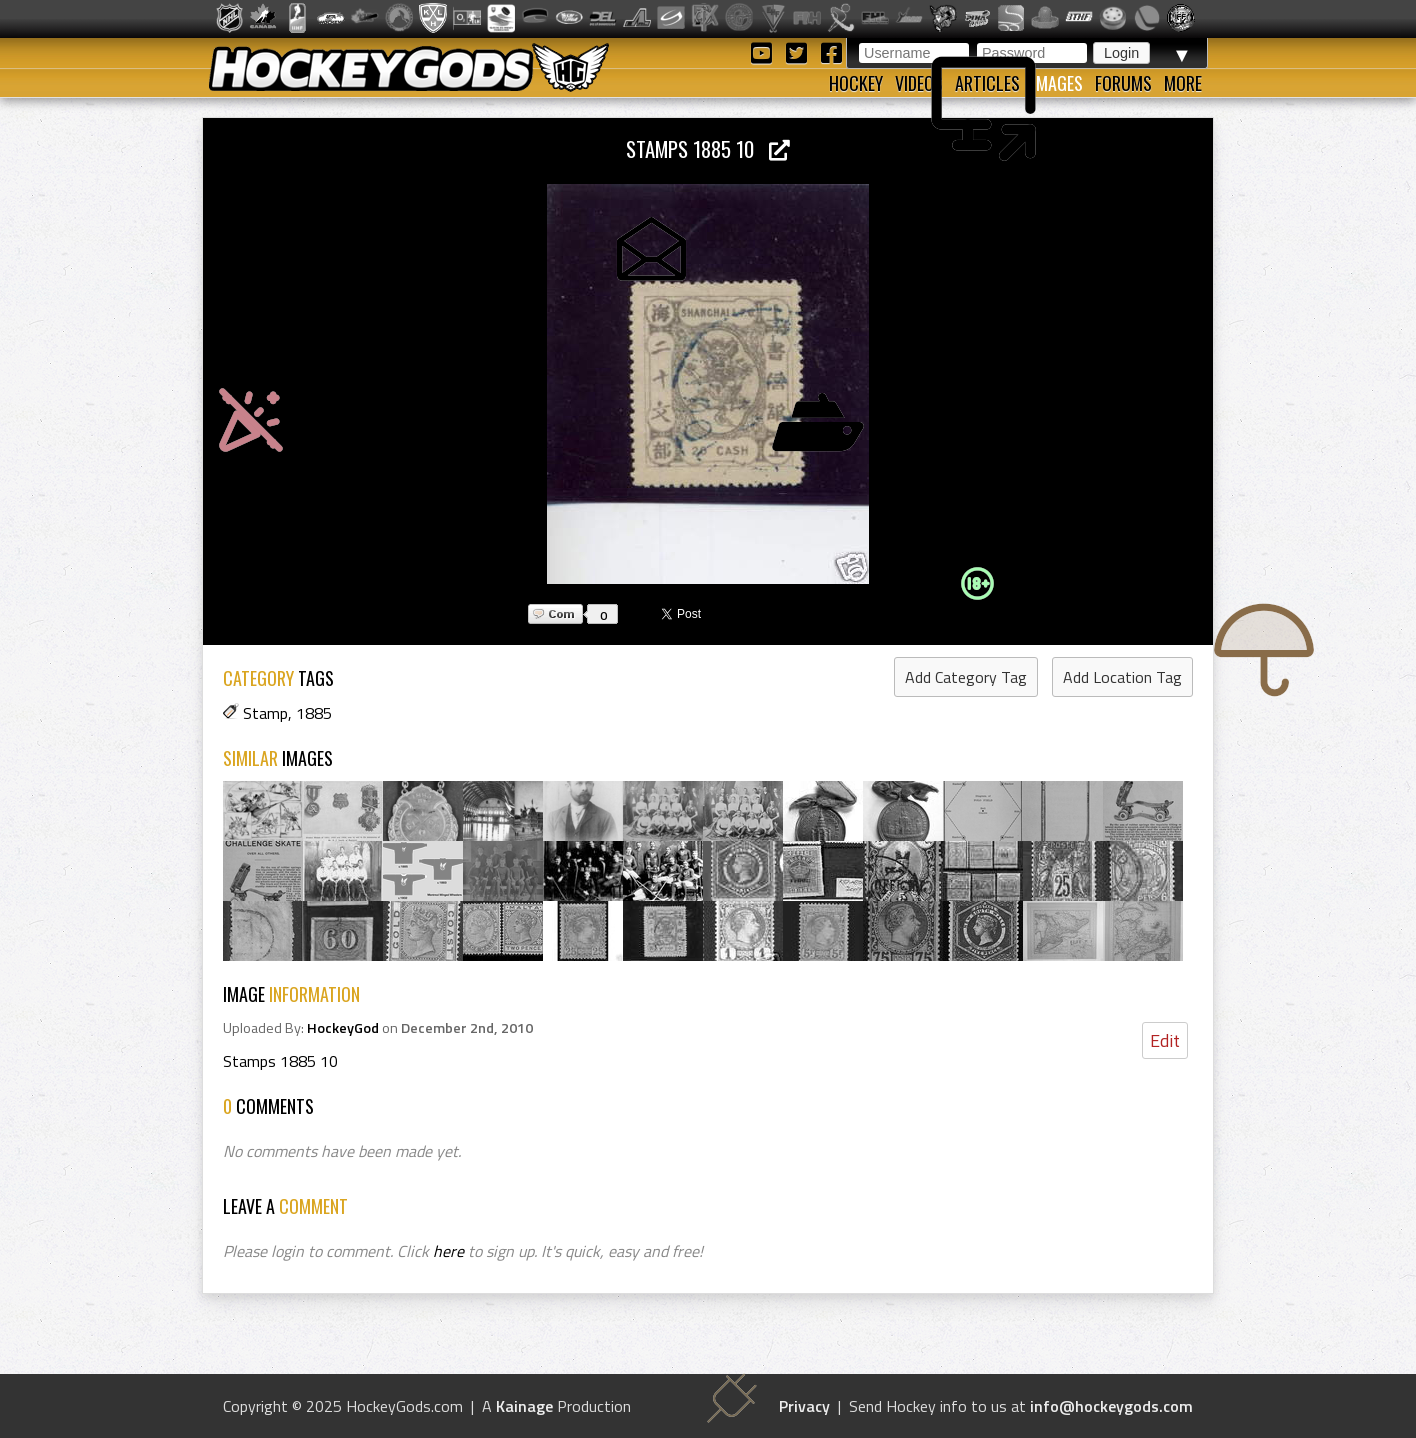 The image size is (1416, 1438). Describe the element at coordinates (251, 420) in the screenshot. I see `disable celebration effects` at that location.